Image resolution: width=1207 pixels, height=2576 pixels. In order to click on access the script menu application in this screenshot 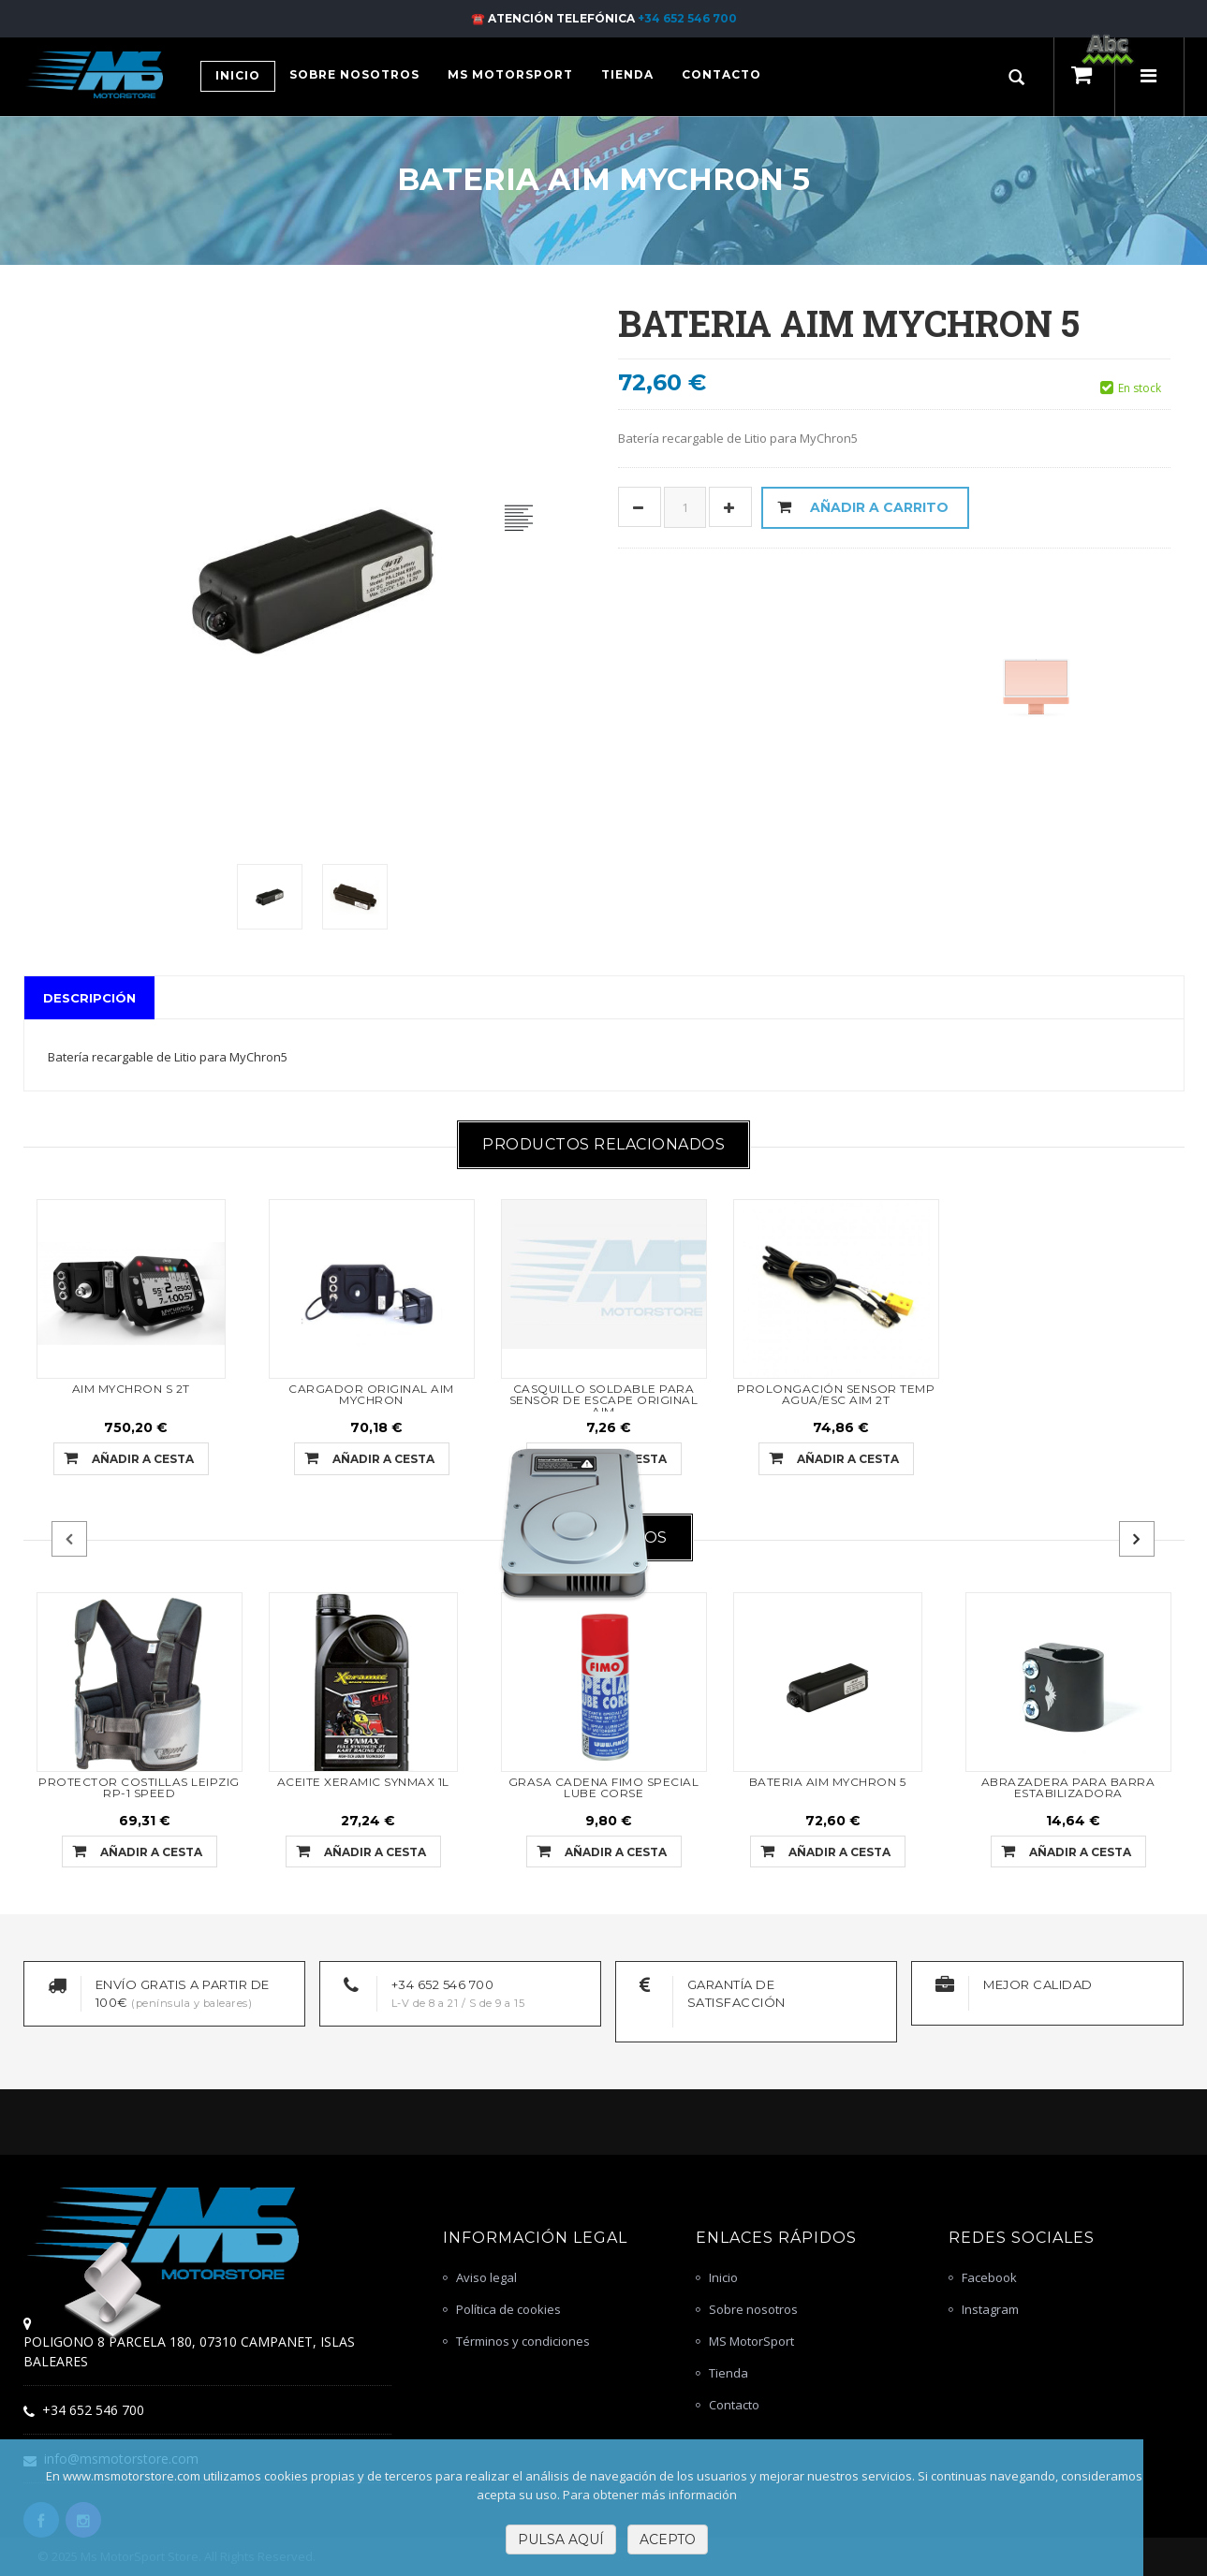, I will do `click(112, 2290)`.